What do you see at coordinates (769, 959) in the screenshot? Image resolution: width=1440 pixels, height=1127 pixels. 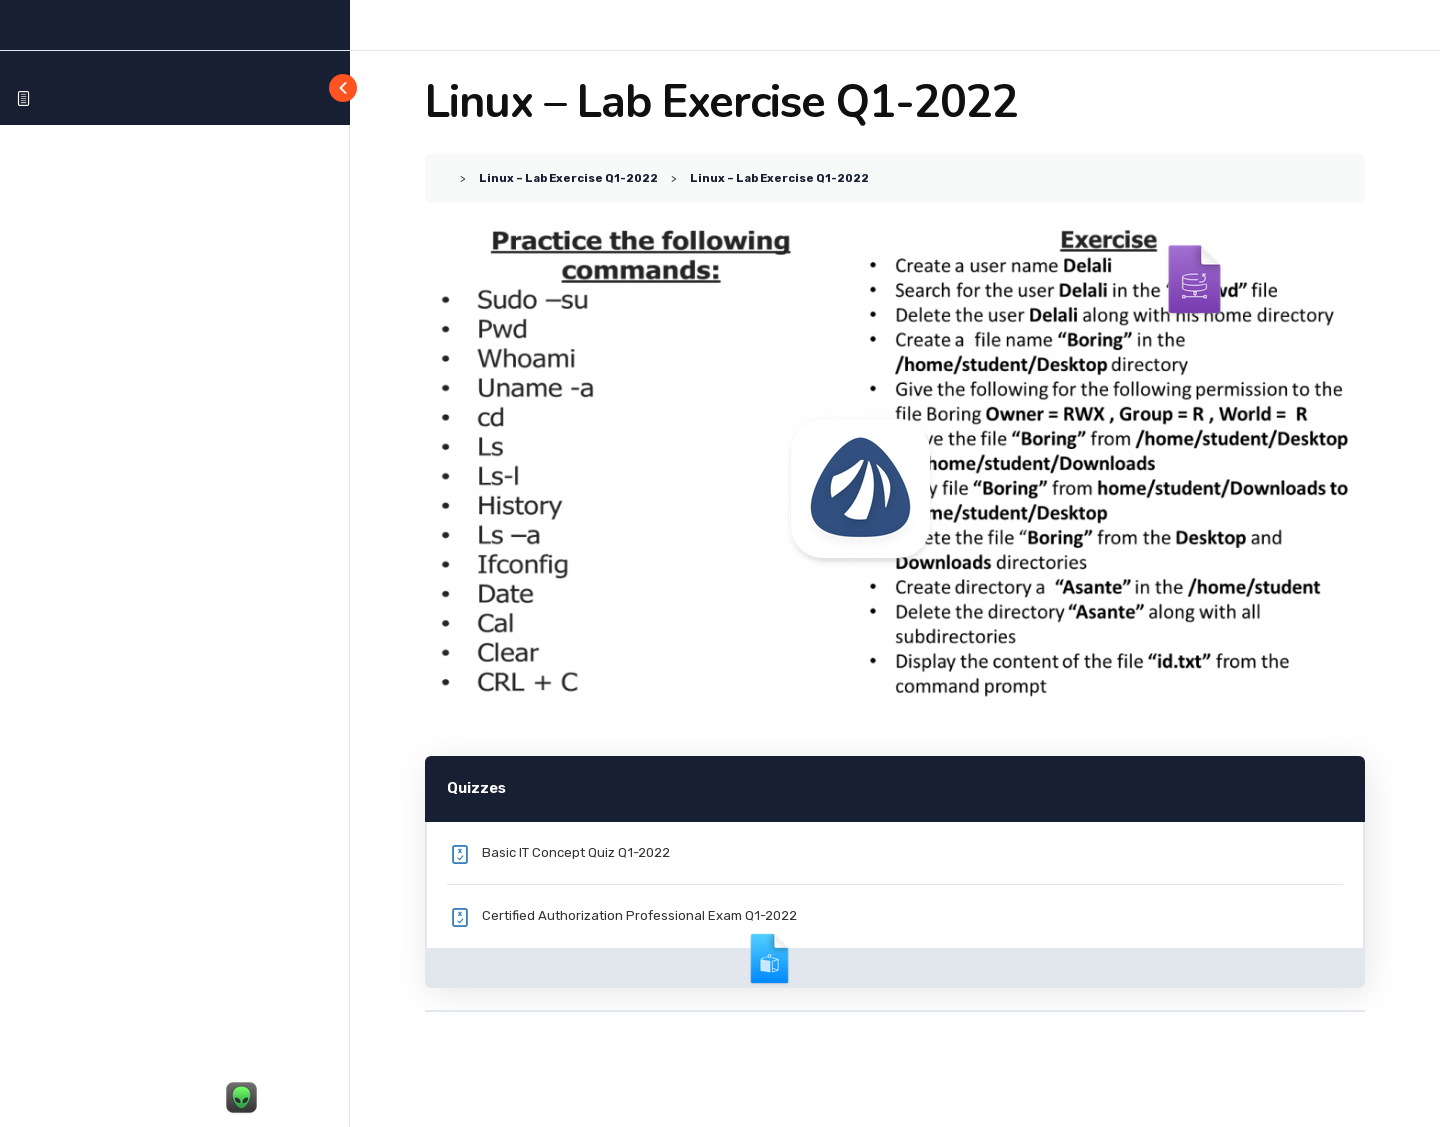 I see `a DGN file (MicroStation CAD drawing)` at bounding box center [769, 959].